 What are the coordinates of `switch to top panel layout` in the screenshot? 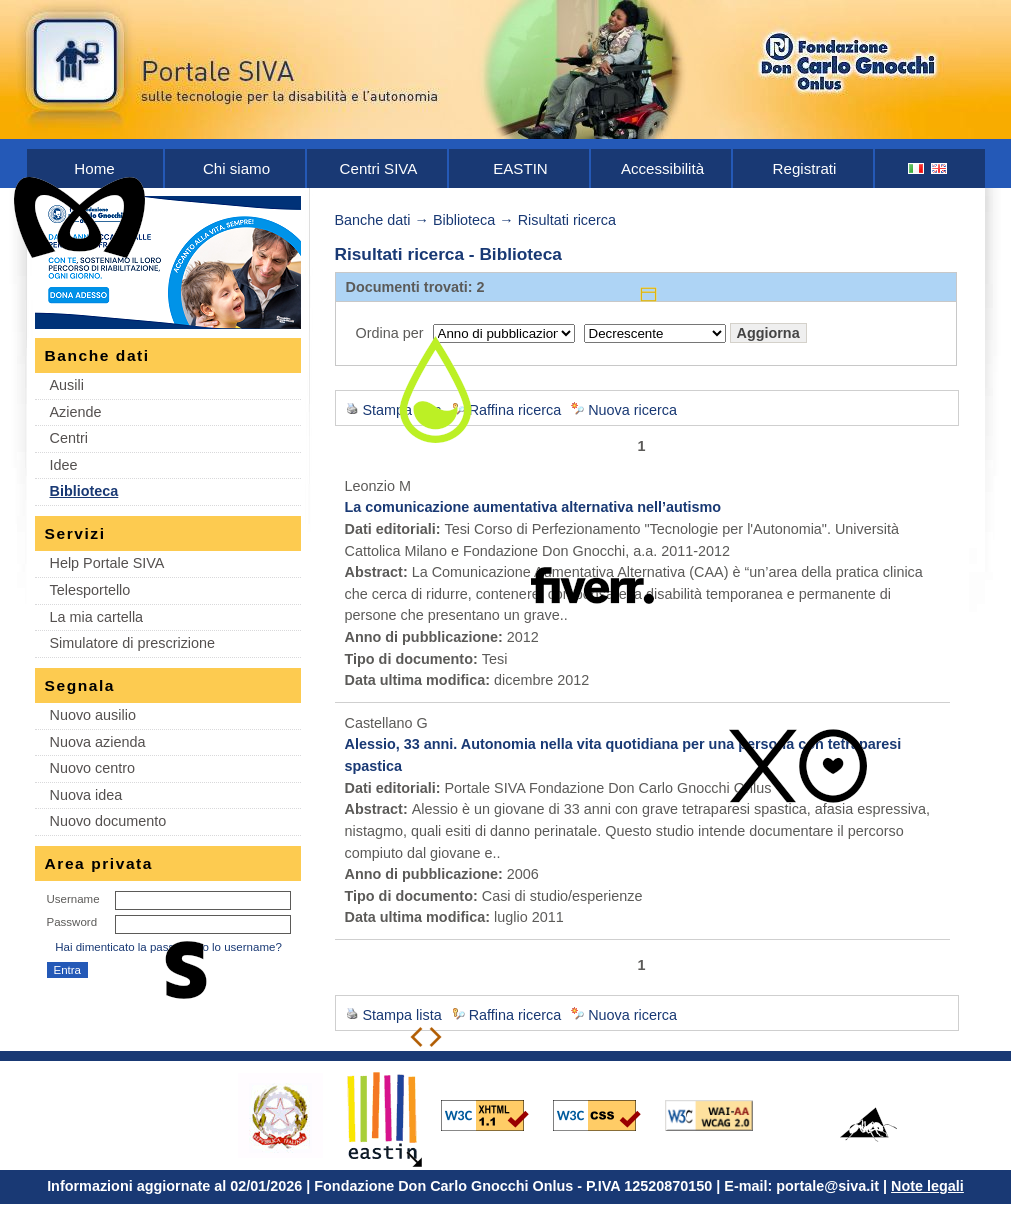 It's located at (648, 294).